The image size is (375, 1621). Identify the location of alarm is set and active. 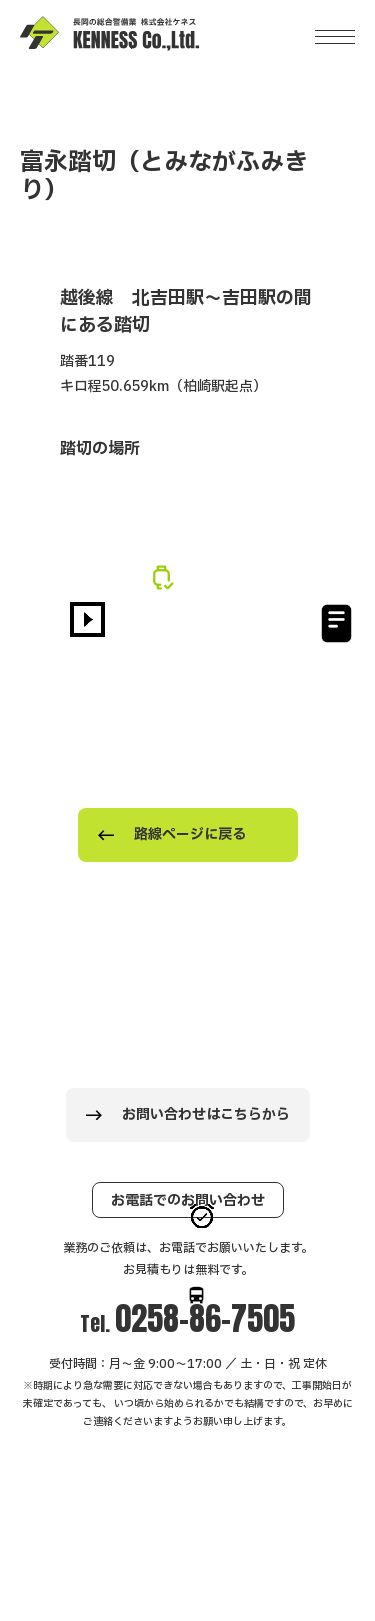
(202, 1216).